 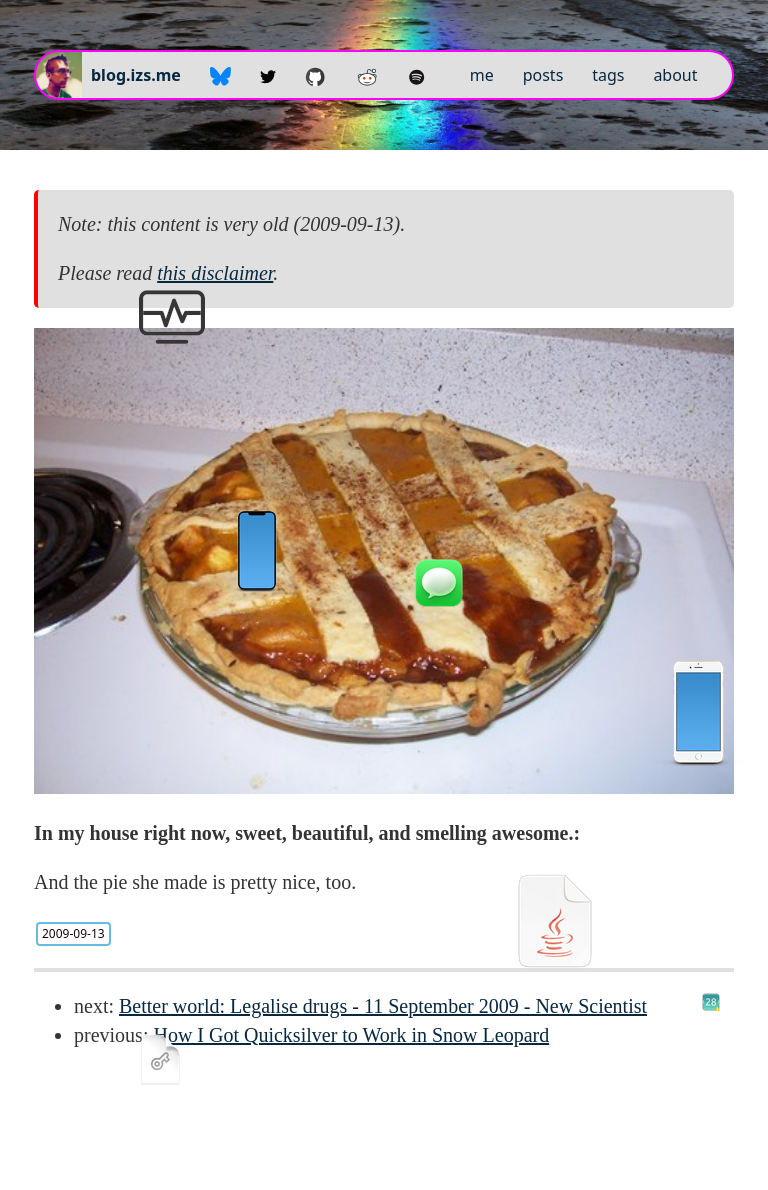 I want to click on indicates a connected iPhone device, so click(x=257, y=552).